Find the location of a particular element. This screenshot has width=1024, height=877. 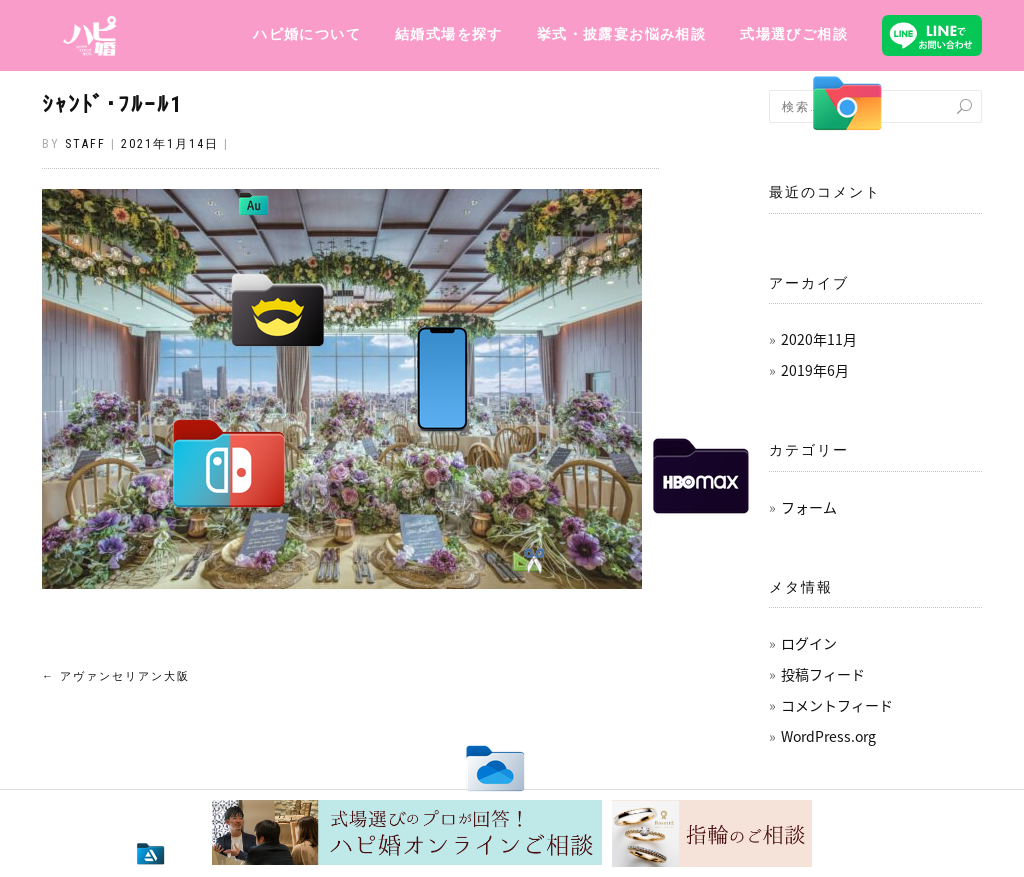

iPhone device connected to this mac is located at coordinates (442, 380).